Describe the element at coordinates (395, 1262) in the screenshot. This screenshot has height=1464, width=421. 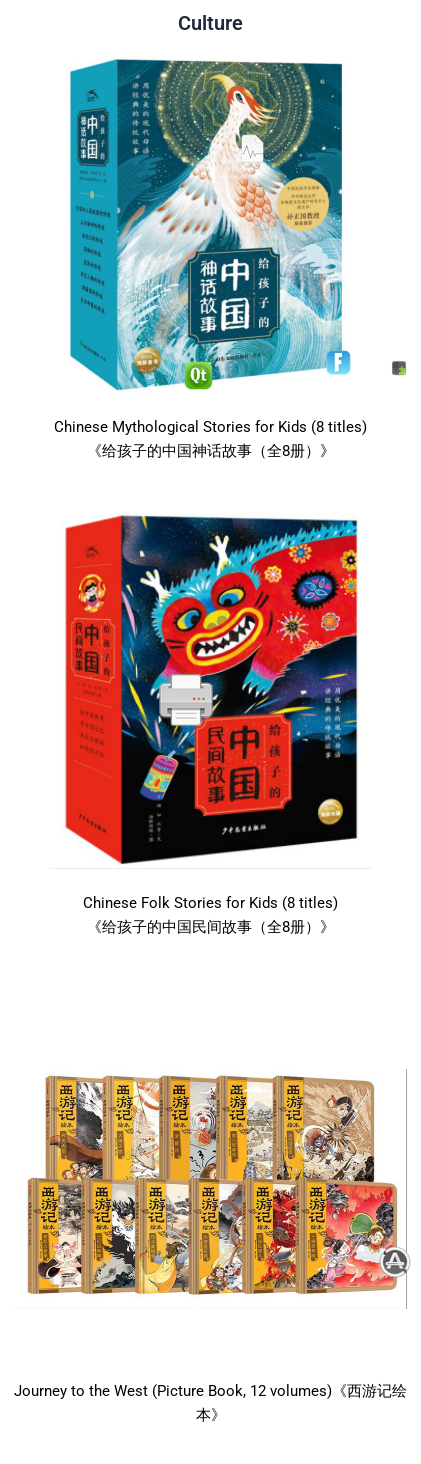
I see `open the software update application` at that location.